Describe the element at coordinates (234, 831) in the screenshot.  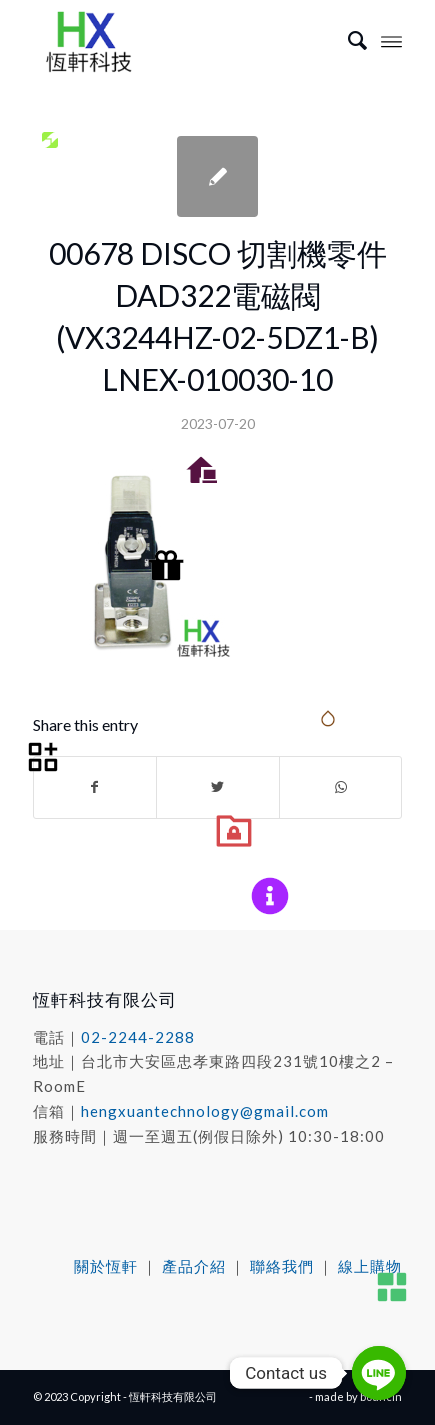
I see `access a password-protected folder` at that location.